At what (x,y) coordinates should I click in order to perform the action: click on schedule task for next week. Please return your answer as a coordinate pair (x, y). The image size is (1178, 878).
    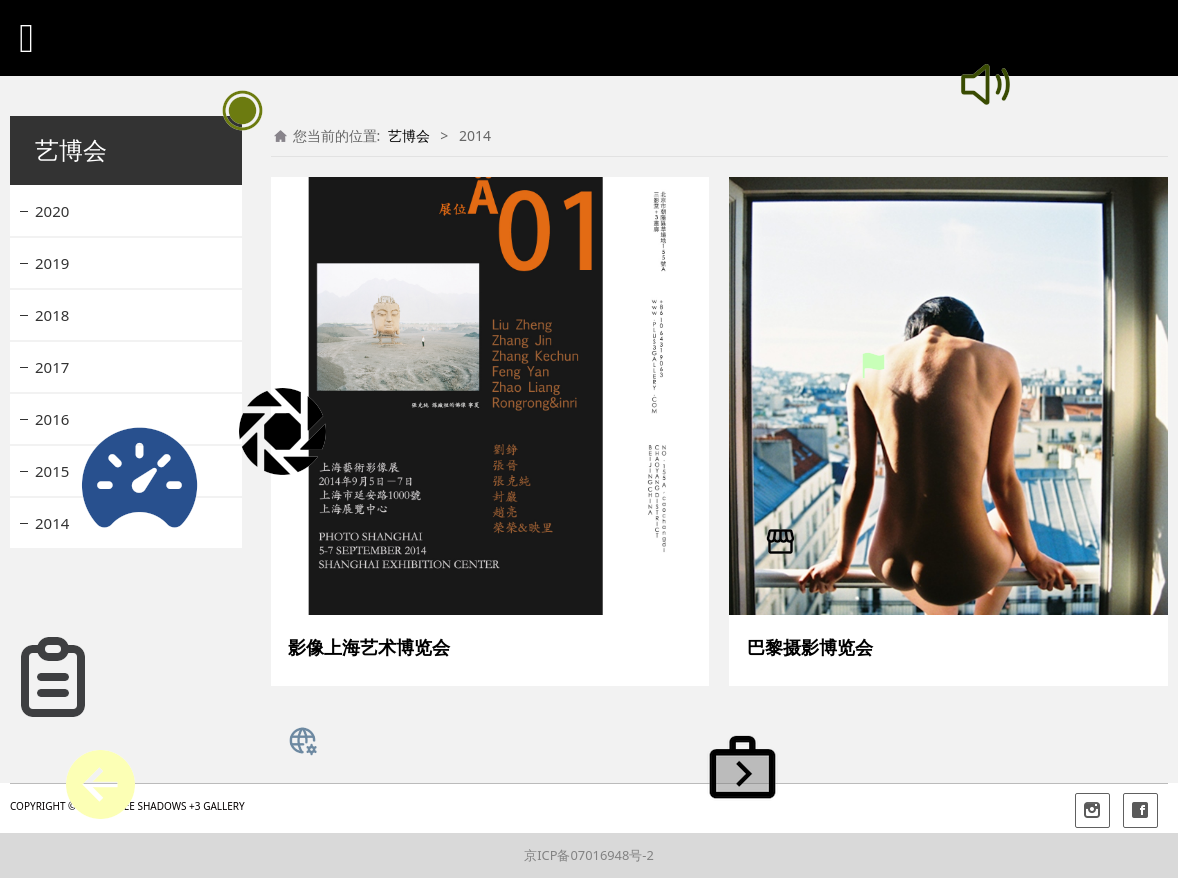
    Looking at the image, I should click on (742, 765).